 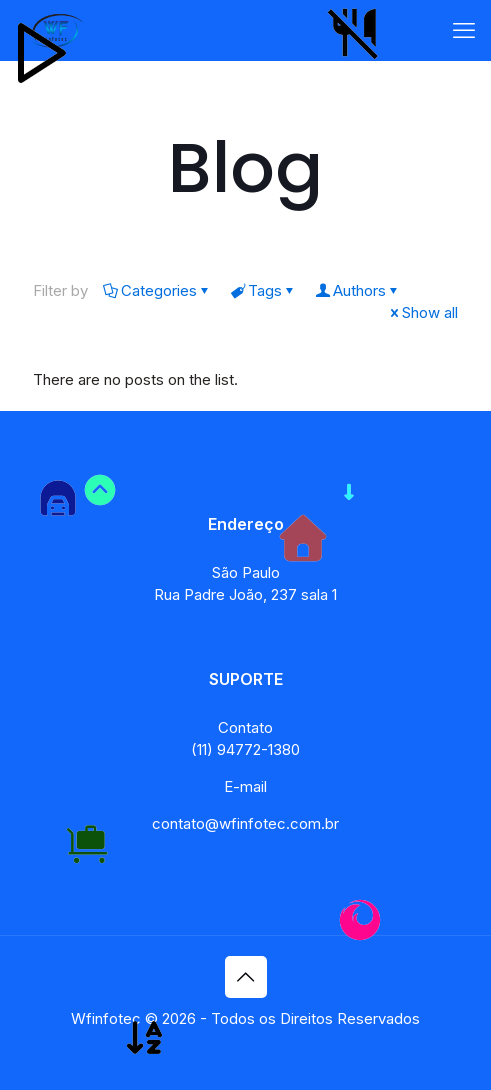 What do you see at coordinates (144, 1037) in the screenshot?
I see `sort items alphabetically from A to Z` at bounding box center [144, 1037].